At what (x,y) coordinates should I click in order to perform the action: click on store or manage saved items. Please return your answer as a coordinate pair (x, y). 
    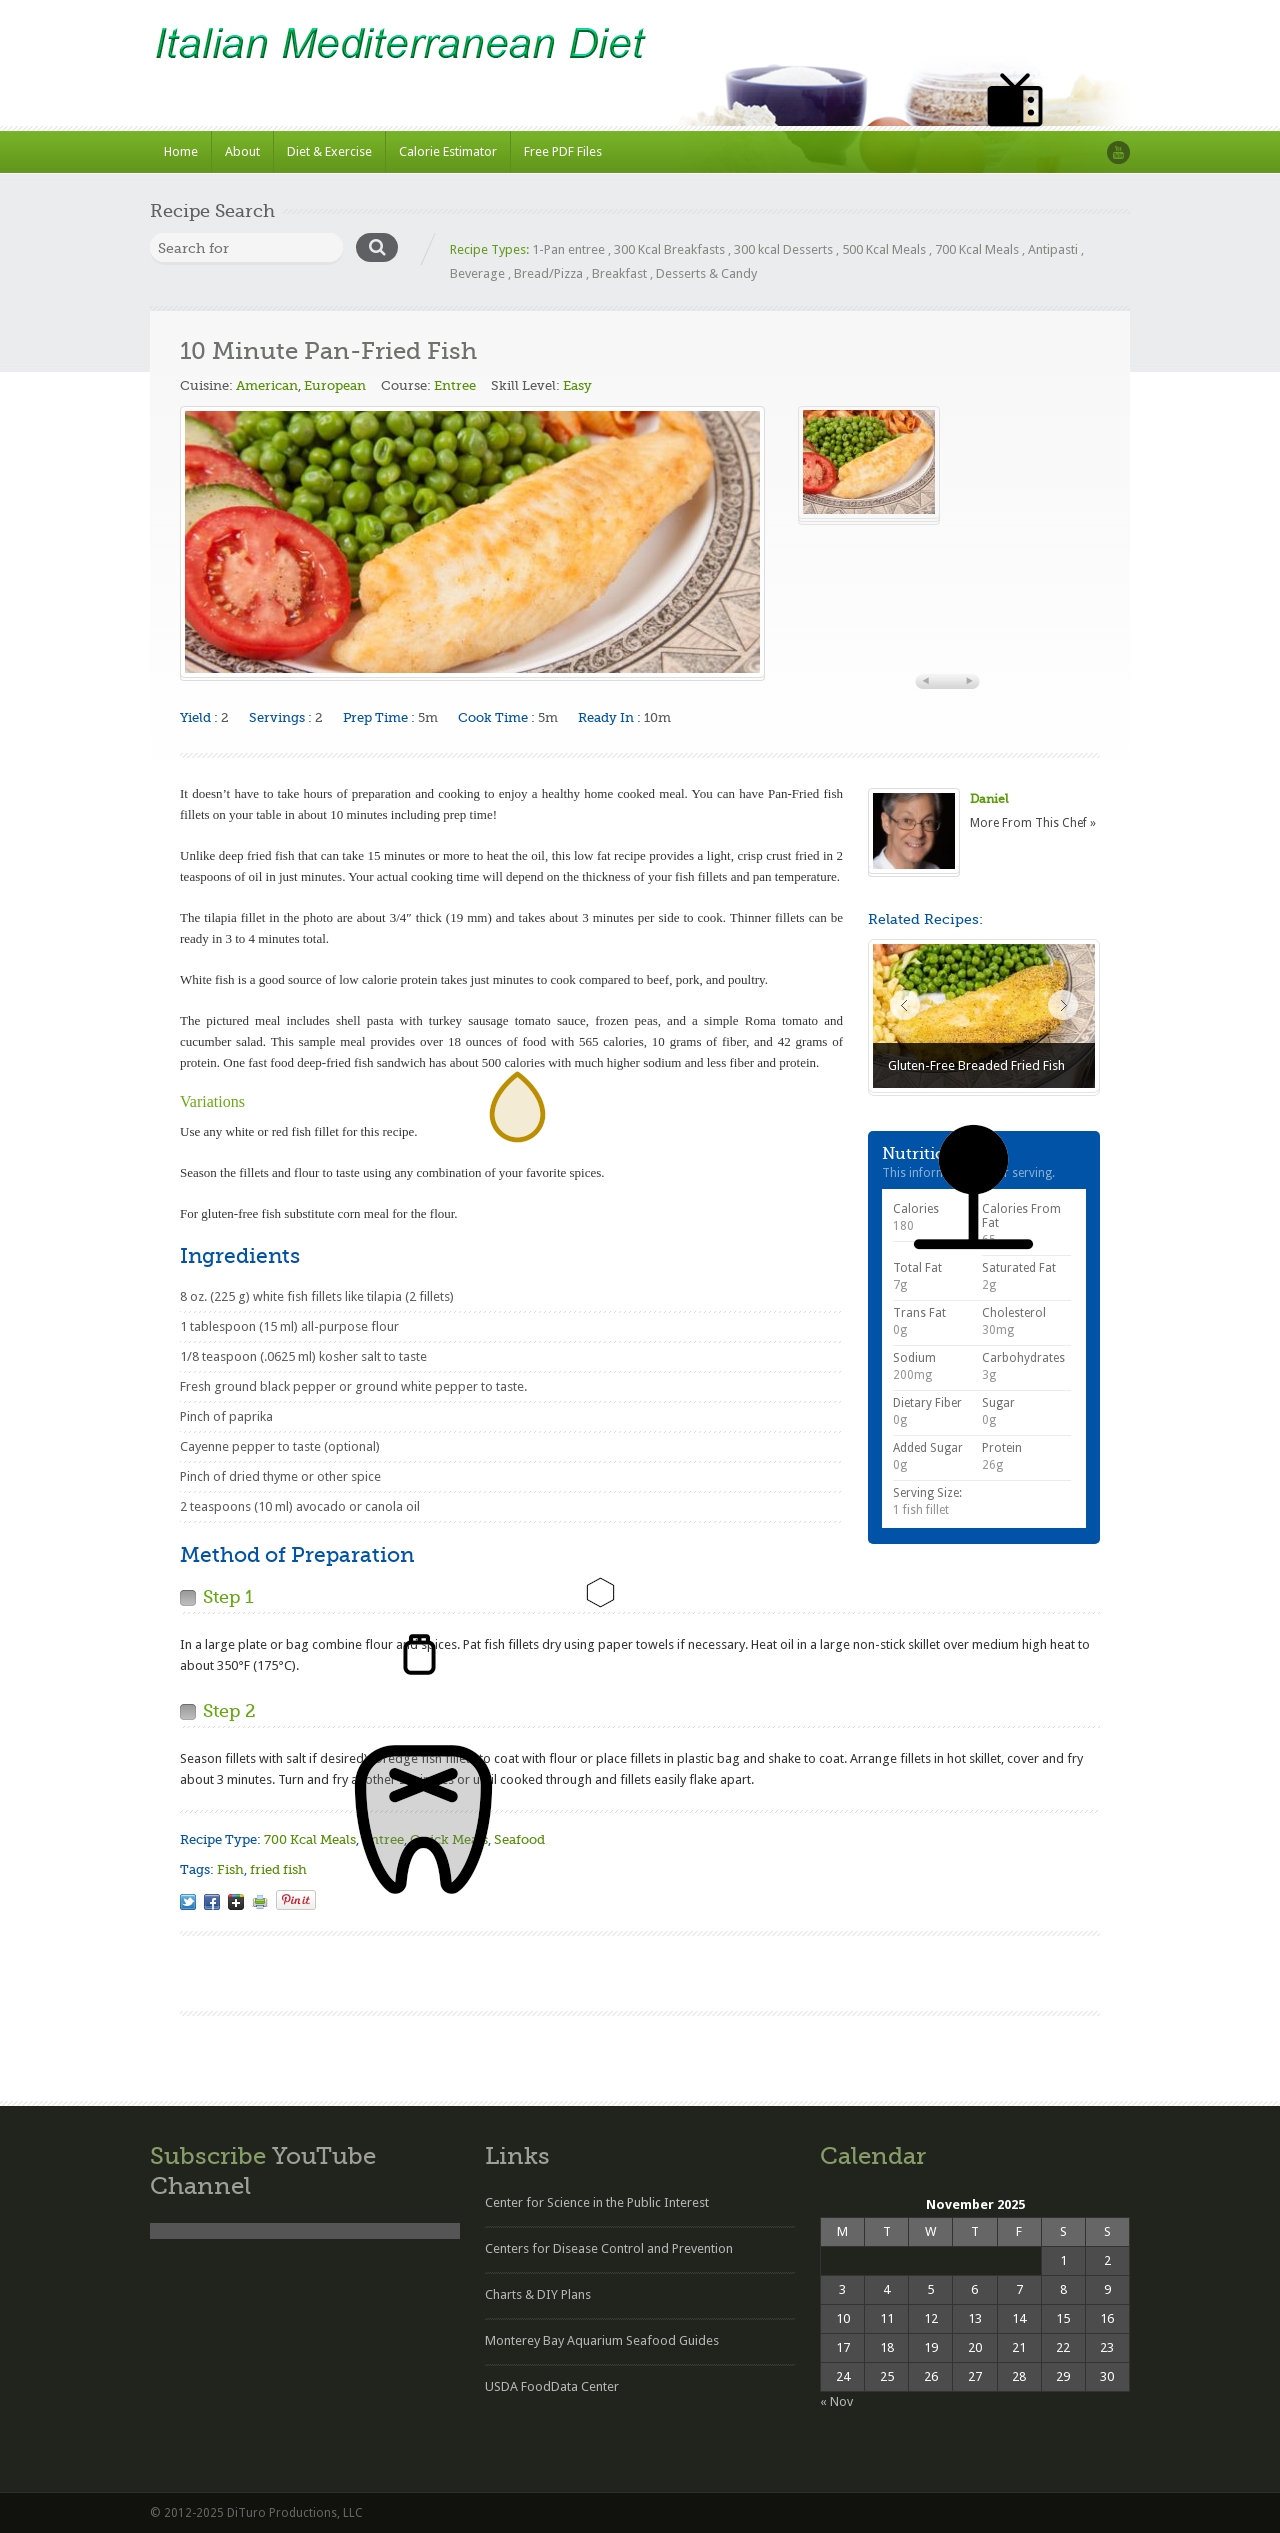
    Looking at the image, I should click on (419, 1654).